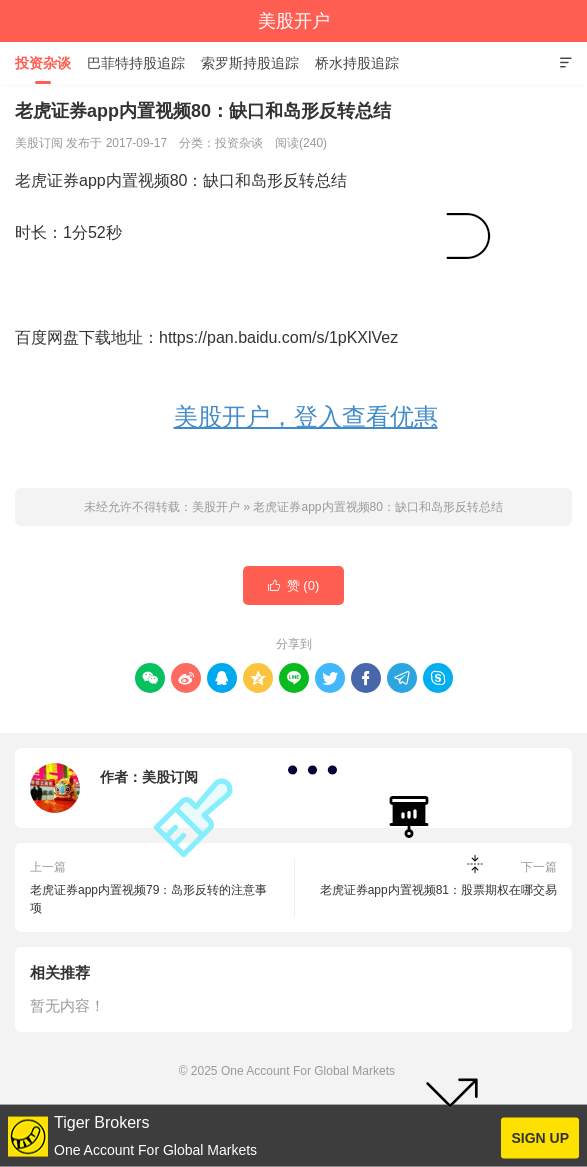 The width and height of the screenshot is (587, 1167). What do you see at coordinates (194, 816) in the screenshot?
I see `access painting or drawing tools` at bounding box center [194, 816].